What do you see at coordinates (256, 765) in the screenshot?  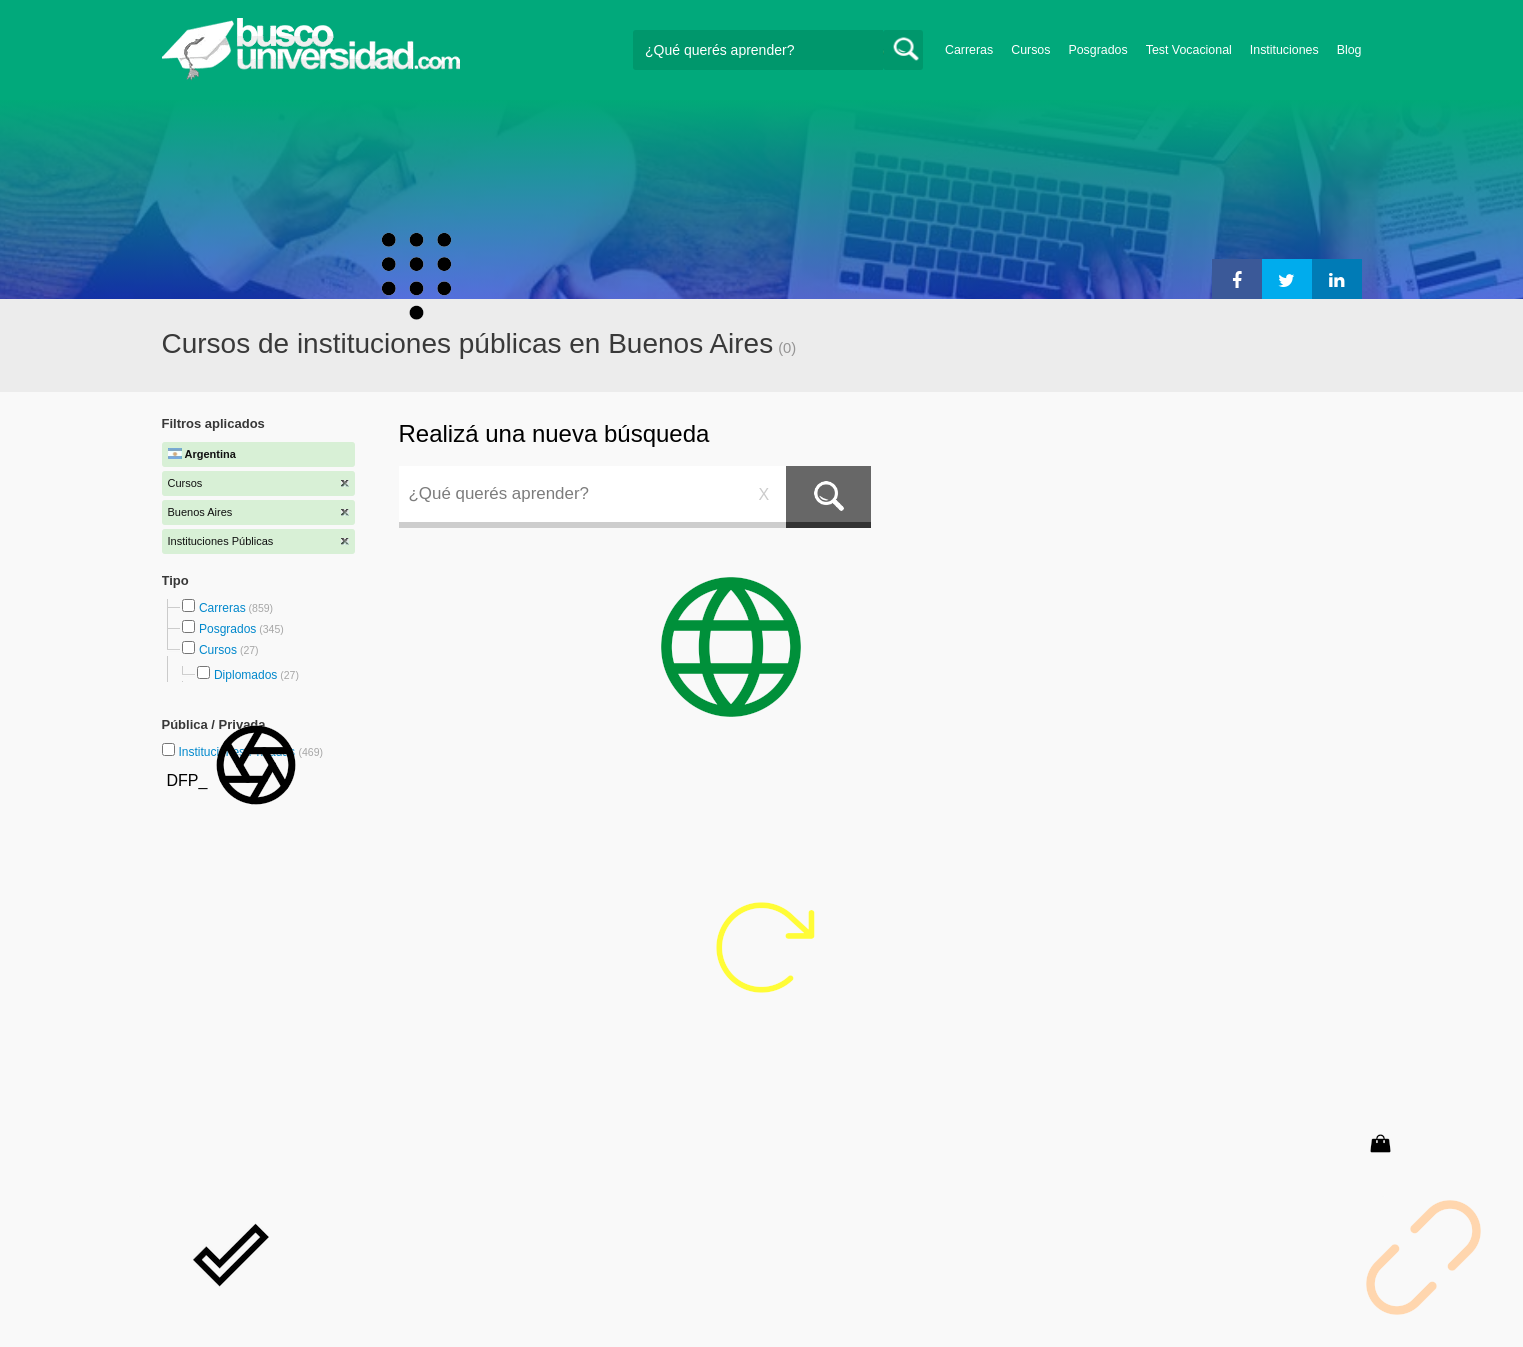 I see `adjust camera aperture settings` at bounding box center [256, 765].